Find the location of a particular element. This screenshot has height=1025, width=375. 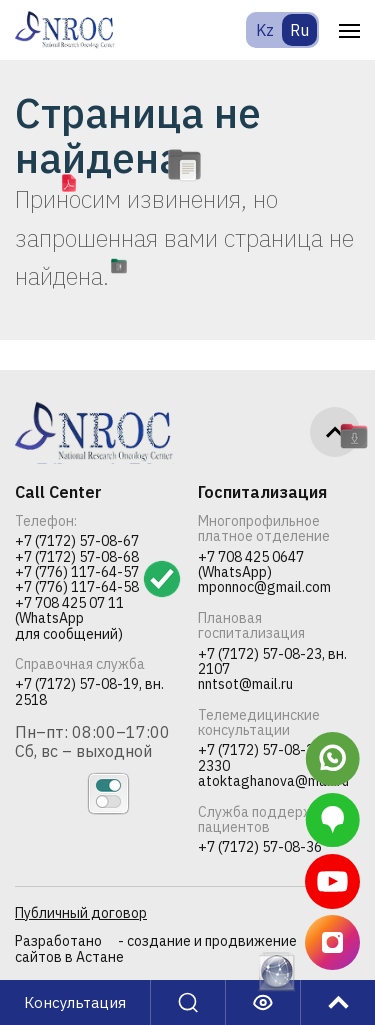

indicates a completed or successful action is located at coordinates (162, 579).